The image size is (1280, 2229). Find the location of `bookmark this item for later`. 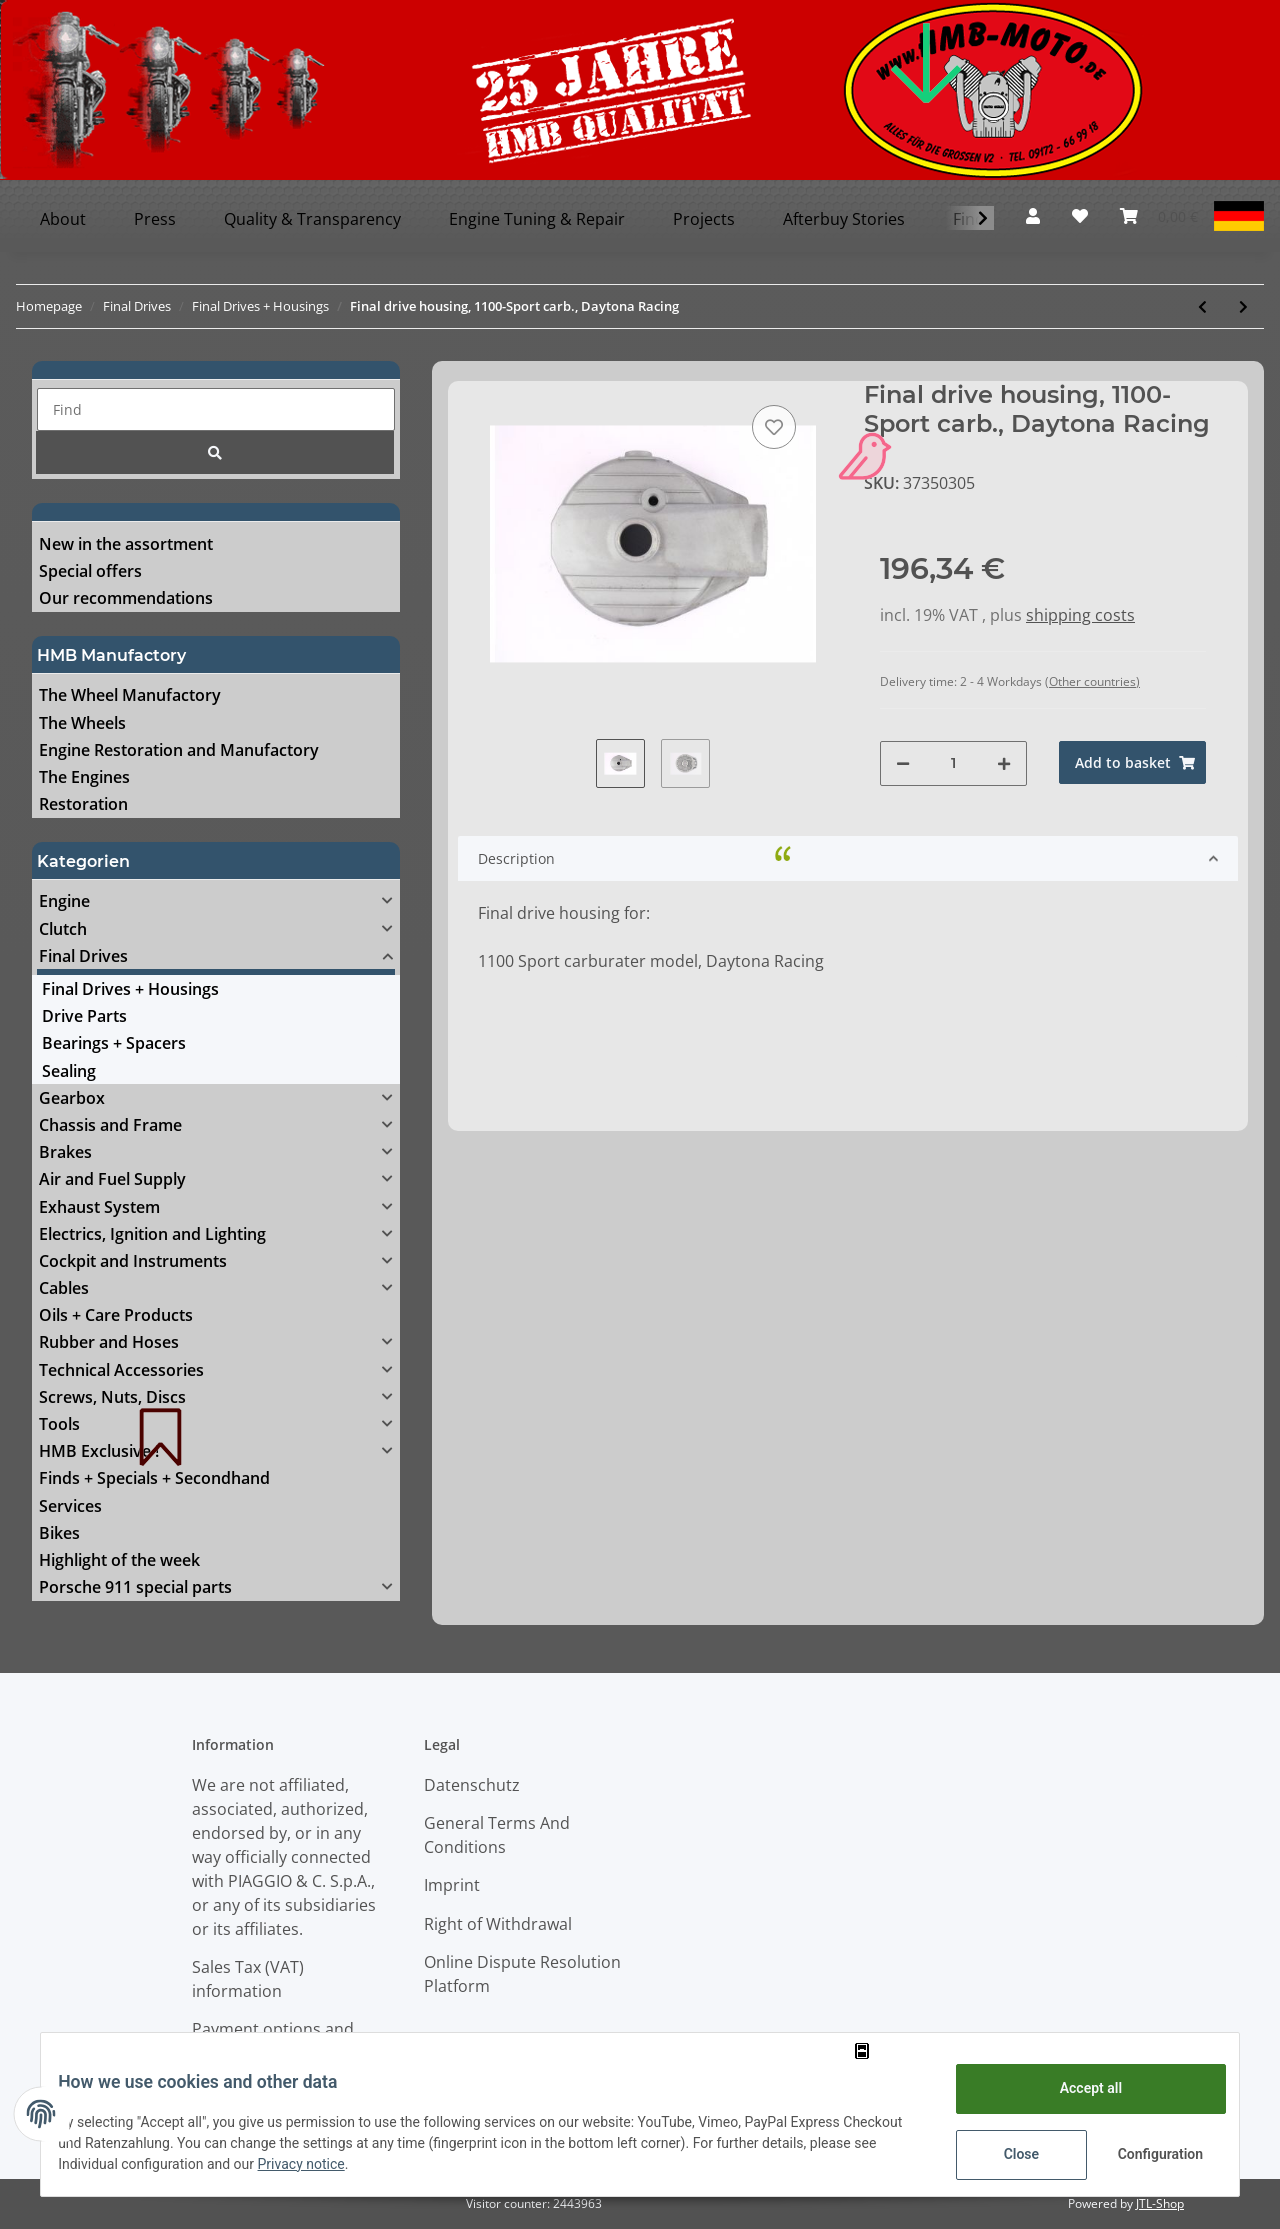

bookmark this item for later is located at coordinates (160, 1437).